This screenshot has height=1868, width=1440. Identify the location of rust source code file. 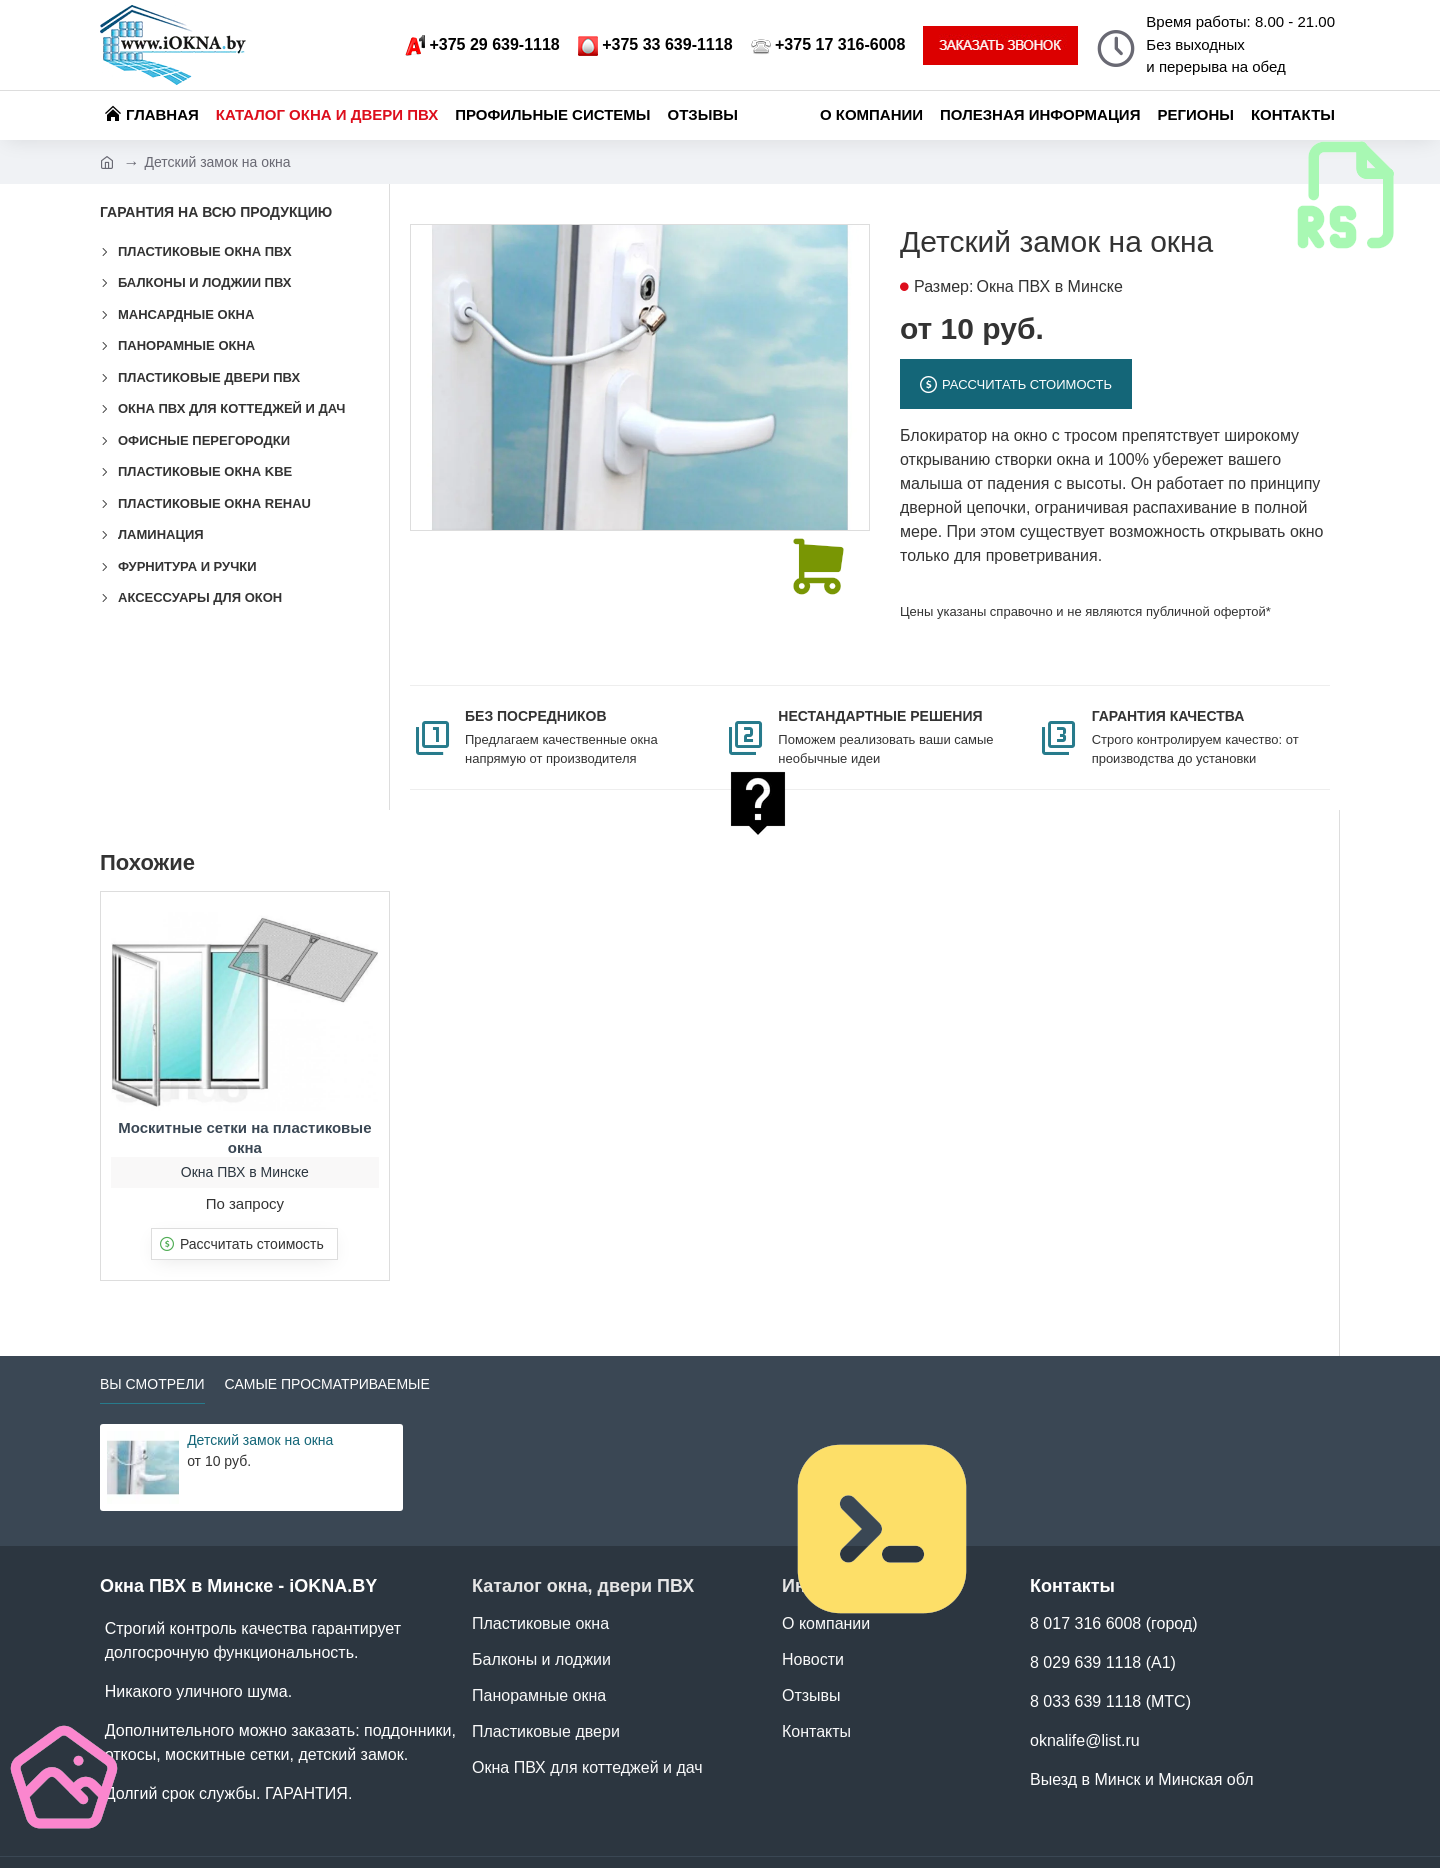
(1351, 195).